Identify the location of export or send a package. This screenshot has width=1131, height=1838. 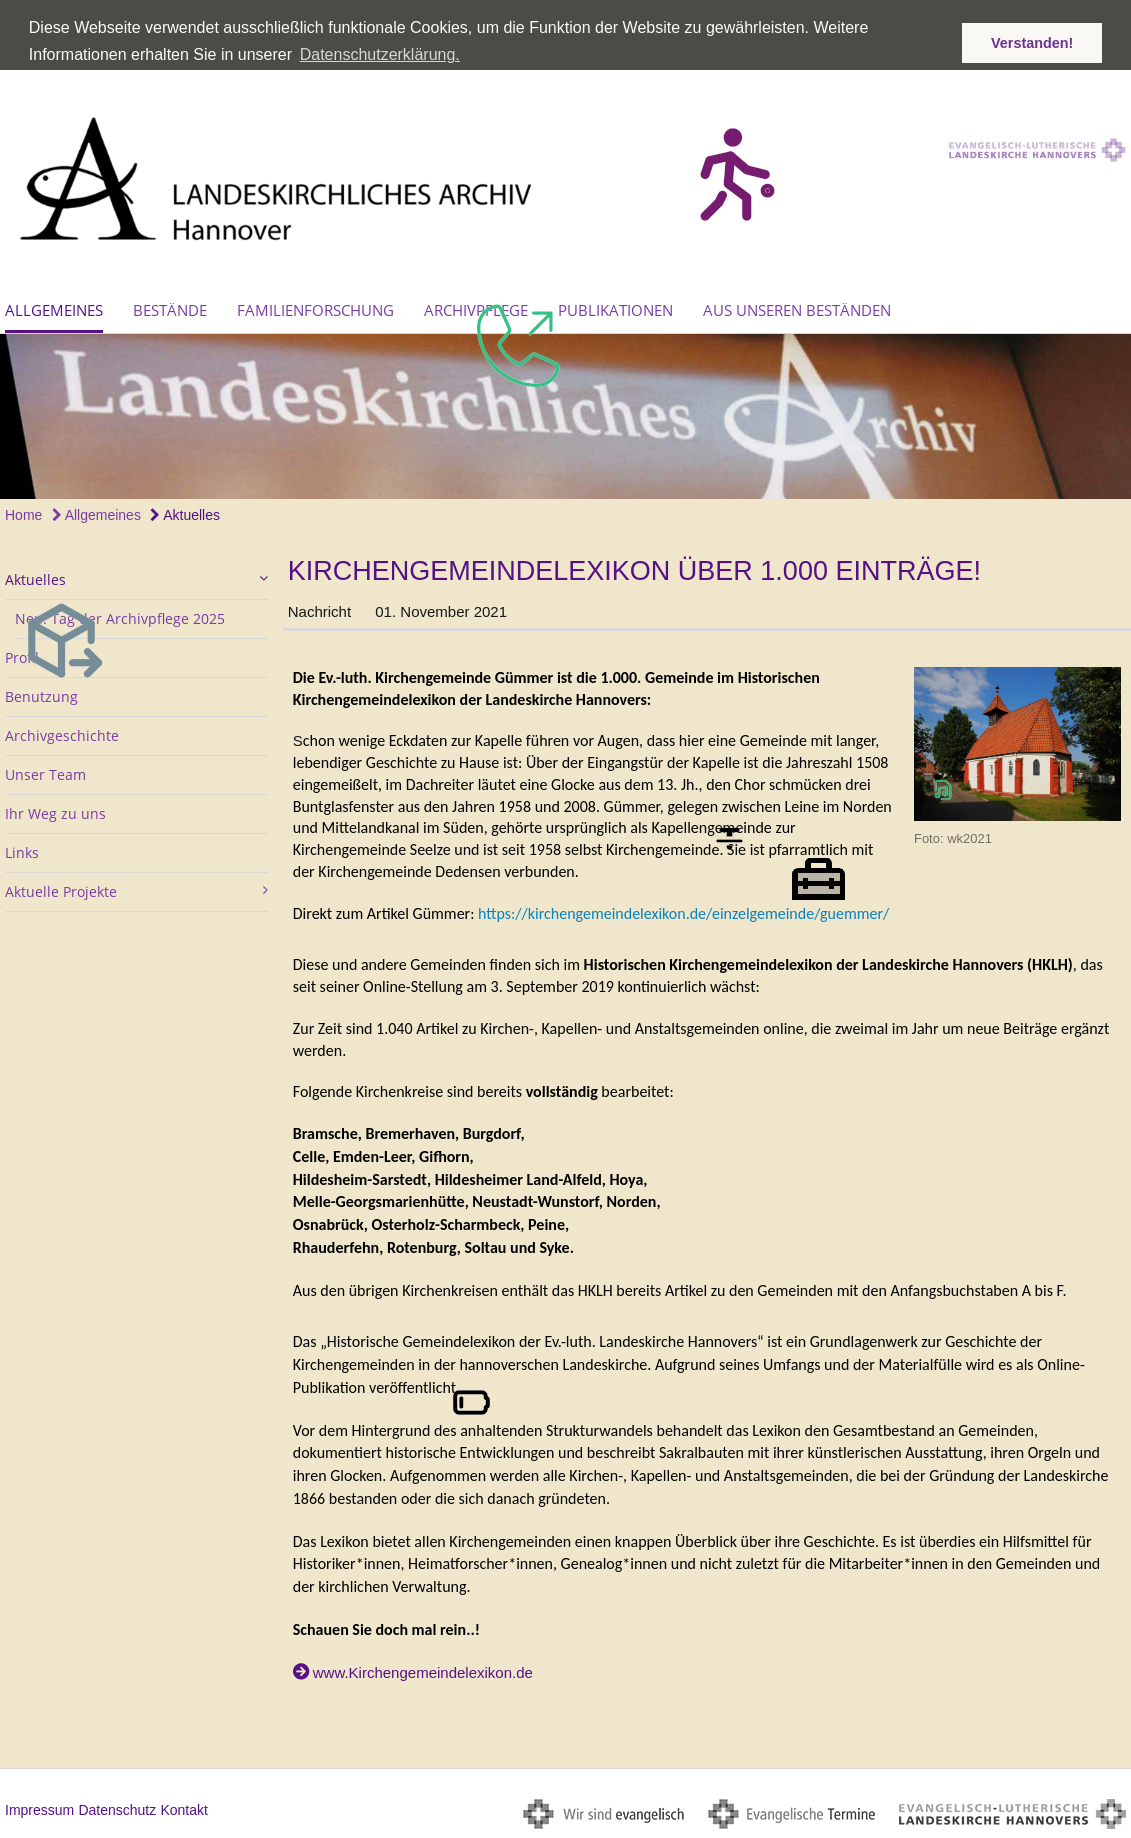
(61, 640).